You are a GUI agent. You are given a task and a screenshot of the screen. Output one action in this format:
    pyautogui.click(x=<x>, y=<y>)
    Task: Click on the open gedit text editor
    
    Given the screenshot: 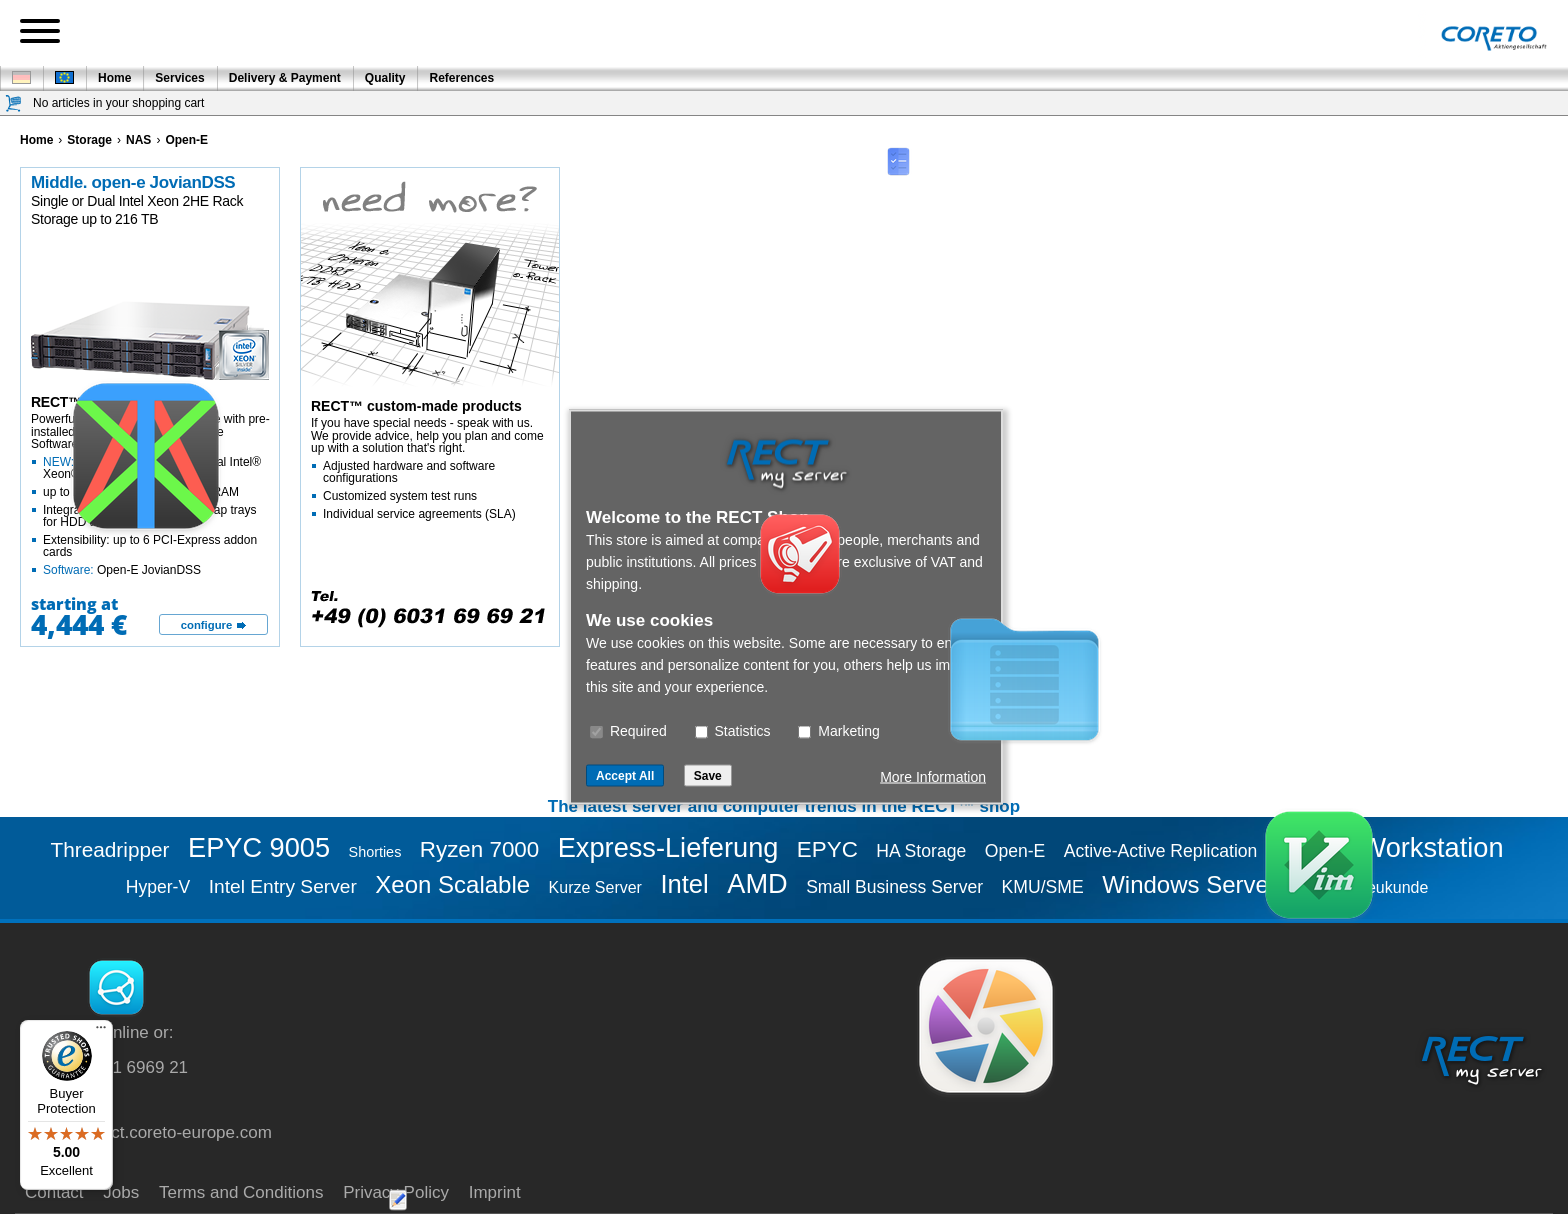 What is the action you would take?
    pyautogui.click(x=398, y=1200)
    